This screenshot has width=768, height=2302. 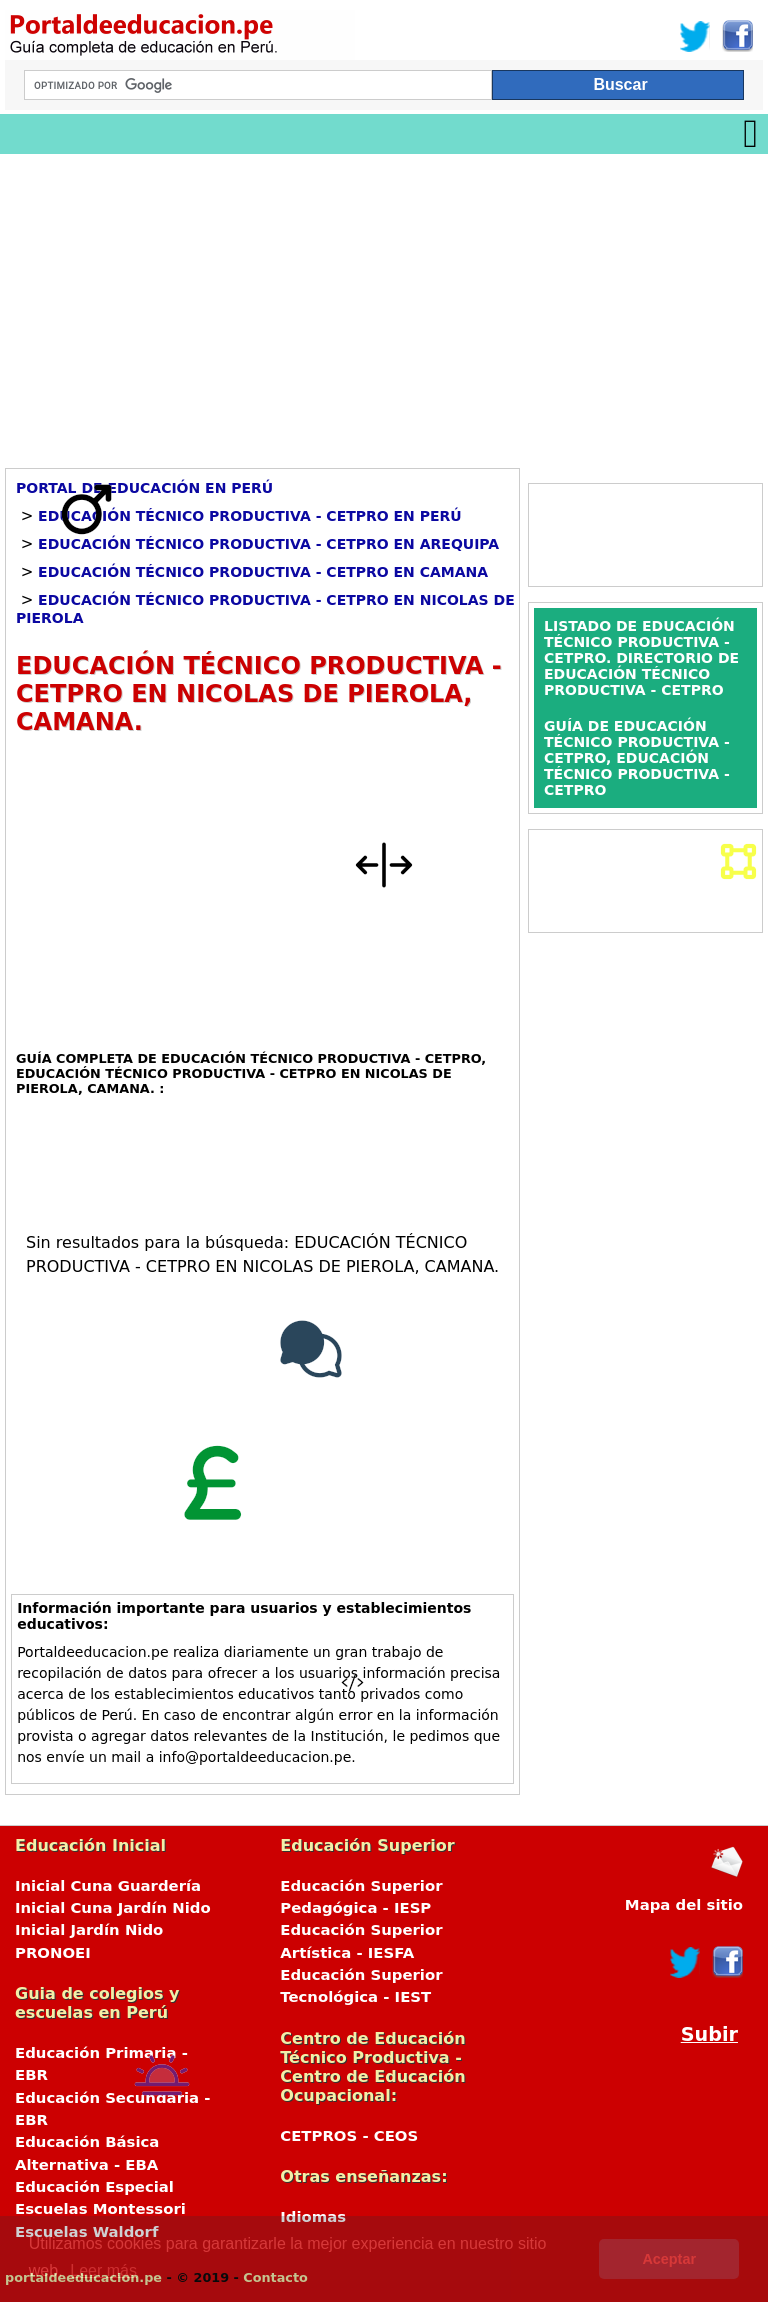 What do you see at coordinates (214, 1482) in the screenshot?
I see `indicates british pound currency` at bounding box center [214, 1482].